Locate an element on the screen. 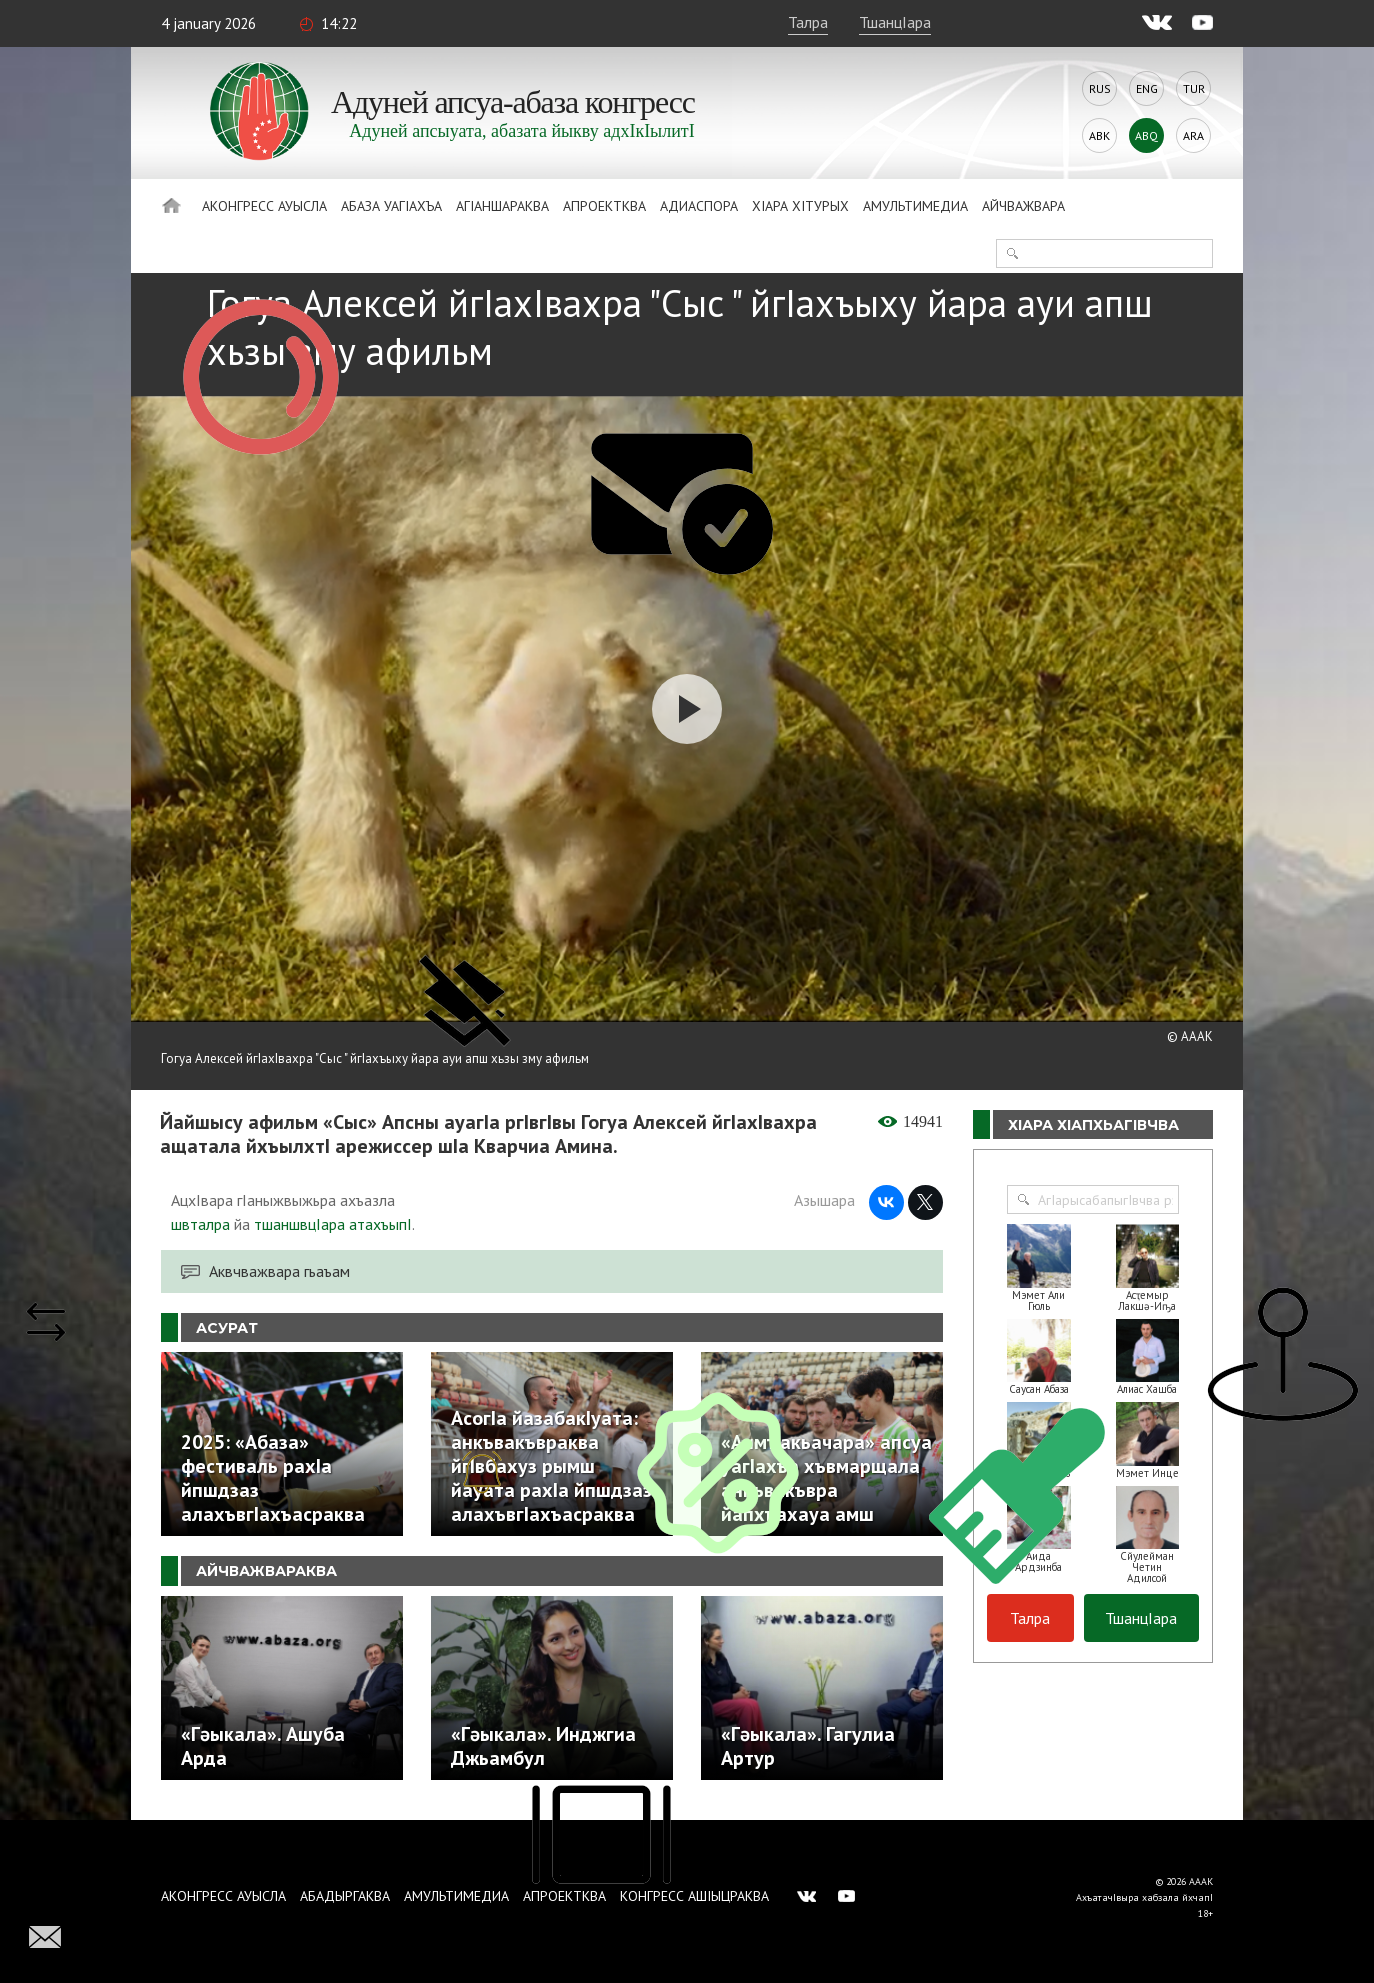  mark a location on the map is located at coordinates (1283, 1357).